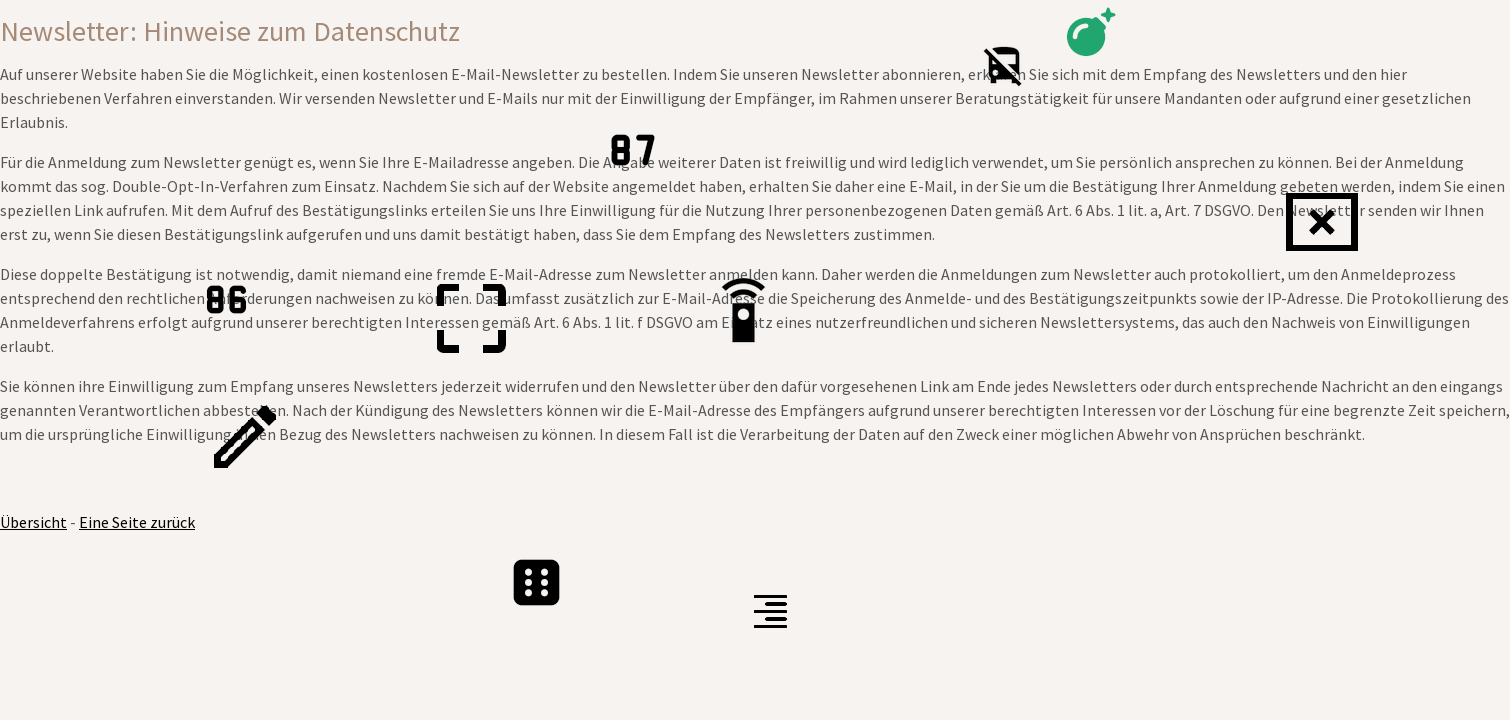  What do you see at coordinates (633, 150) in the screenshot?
I see `displays the number 87 as a badge or count indicator` at bounding box center [633, 150].